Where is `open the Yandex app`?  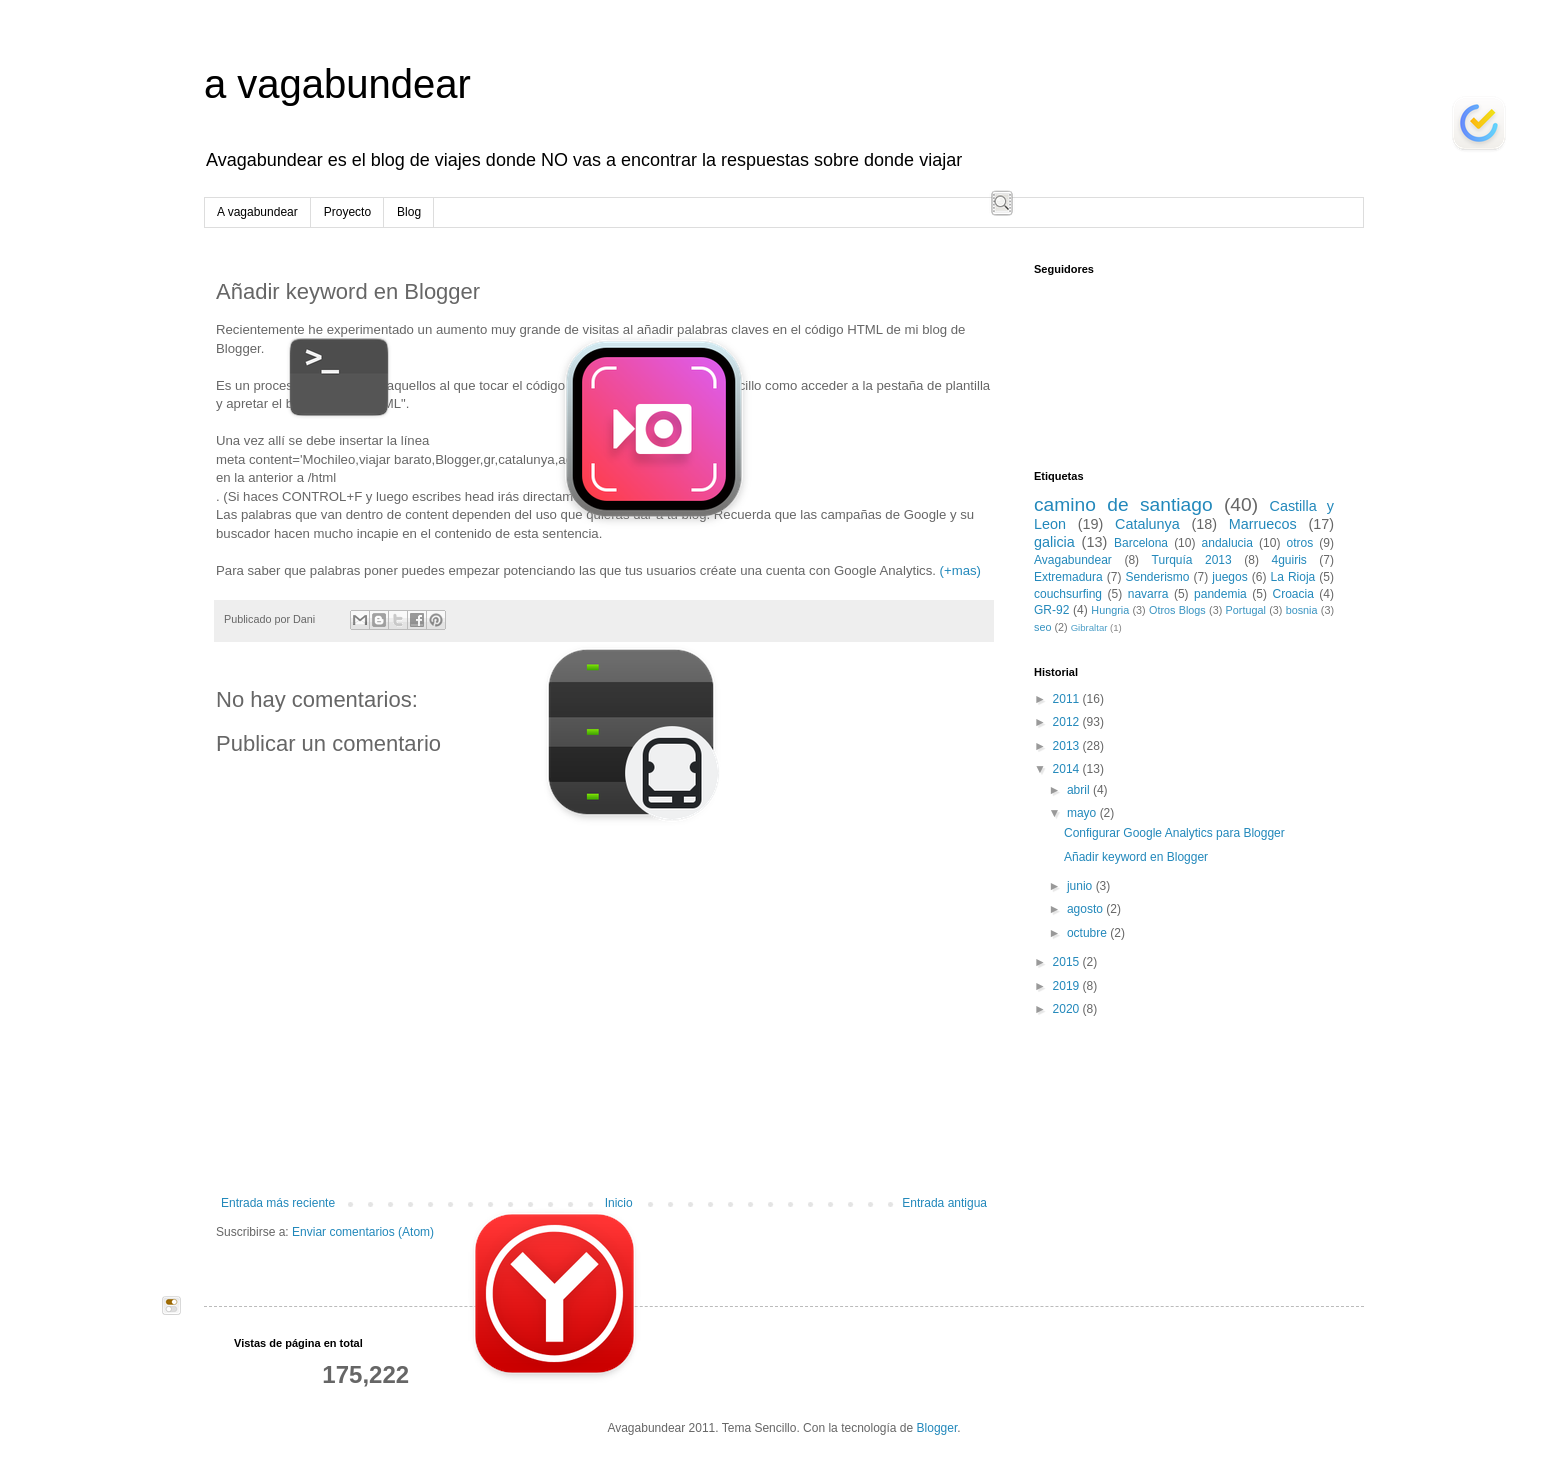 open the Yandex app is located at coordinates (554, 1293).